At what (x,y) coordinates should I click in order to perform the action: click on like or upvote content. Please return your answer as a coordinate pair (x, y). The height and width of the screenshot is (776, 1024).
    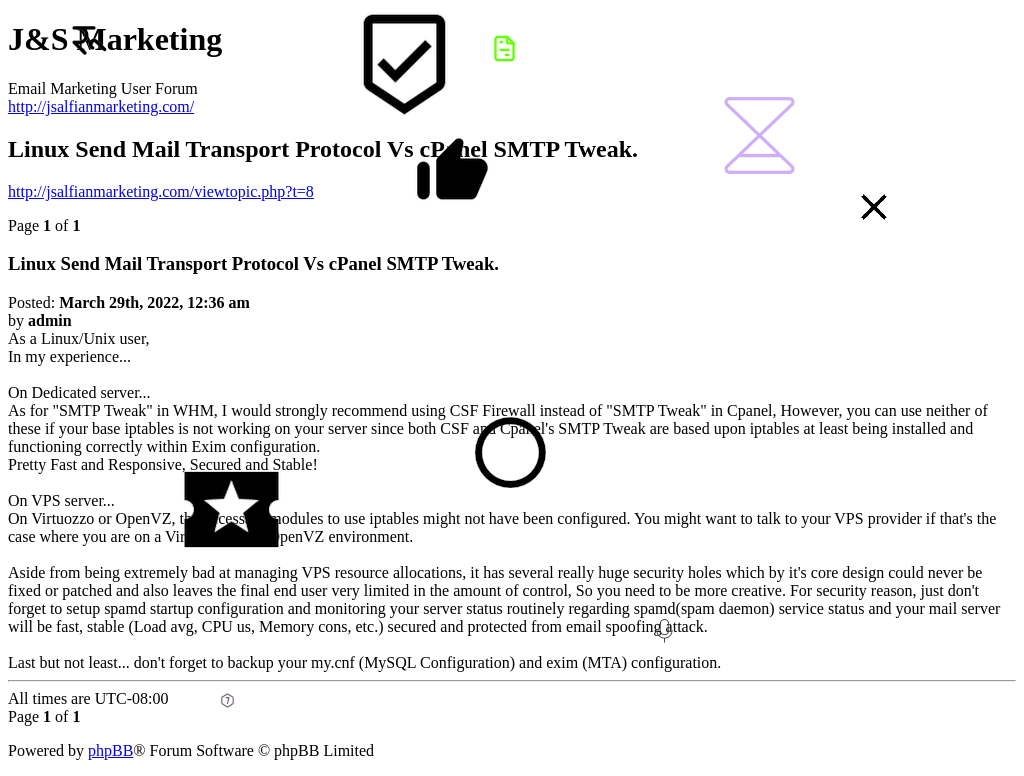
    Looking at the image, I should click on (452, 171).